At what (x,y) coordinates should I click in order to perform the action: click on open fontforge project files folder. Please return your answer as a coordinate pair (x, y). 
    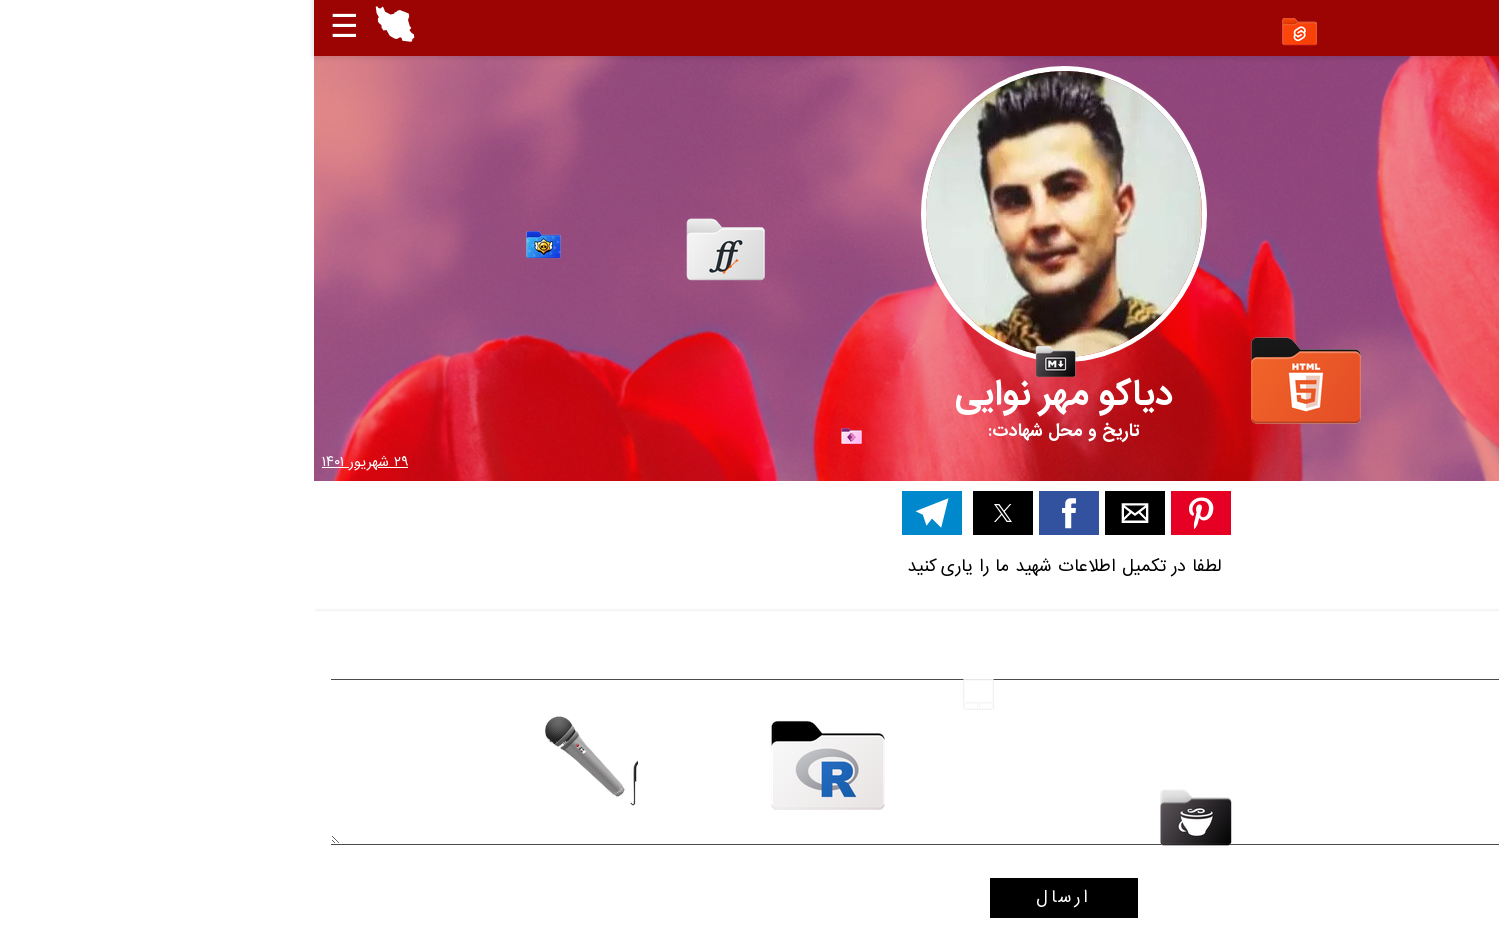
    Looking at the image, I should click on (725, 251).